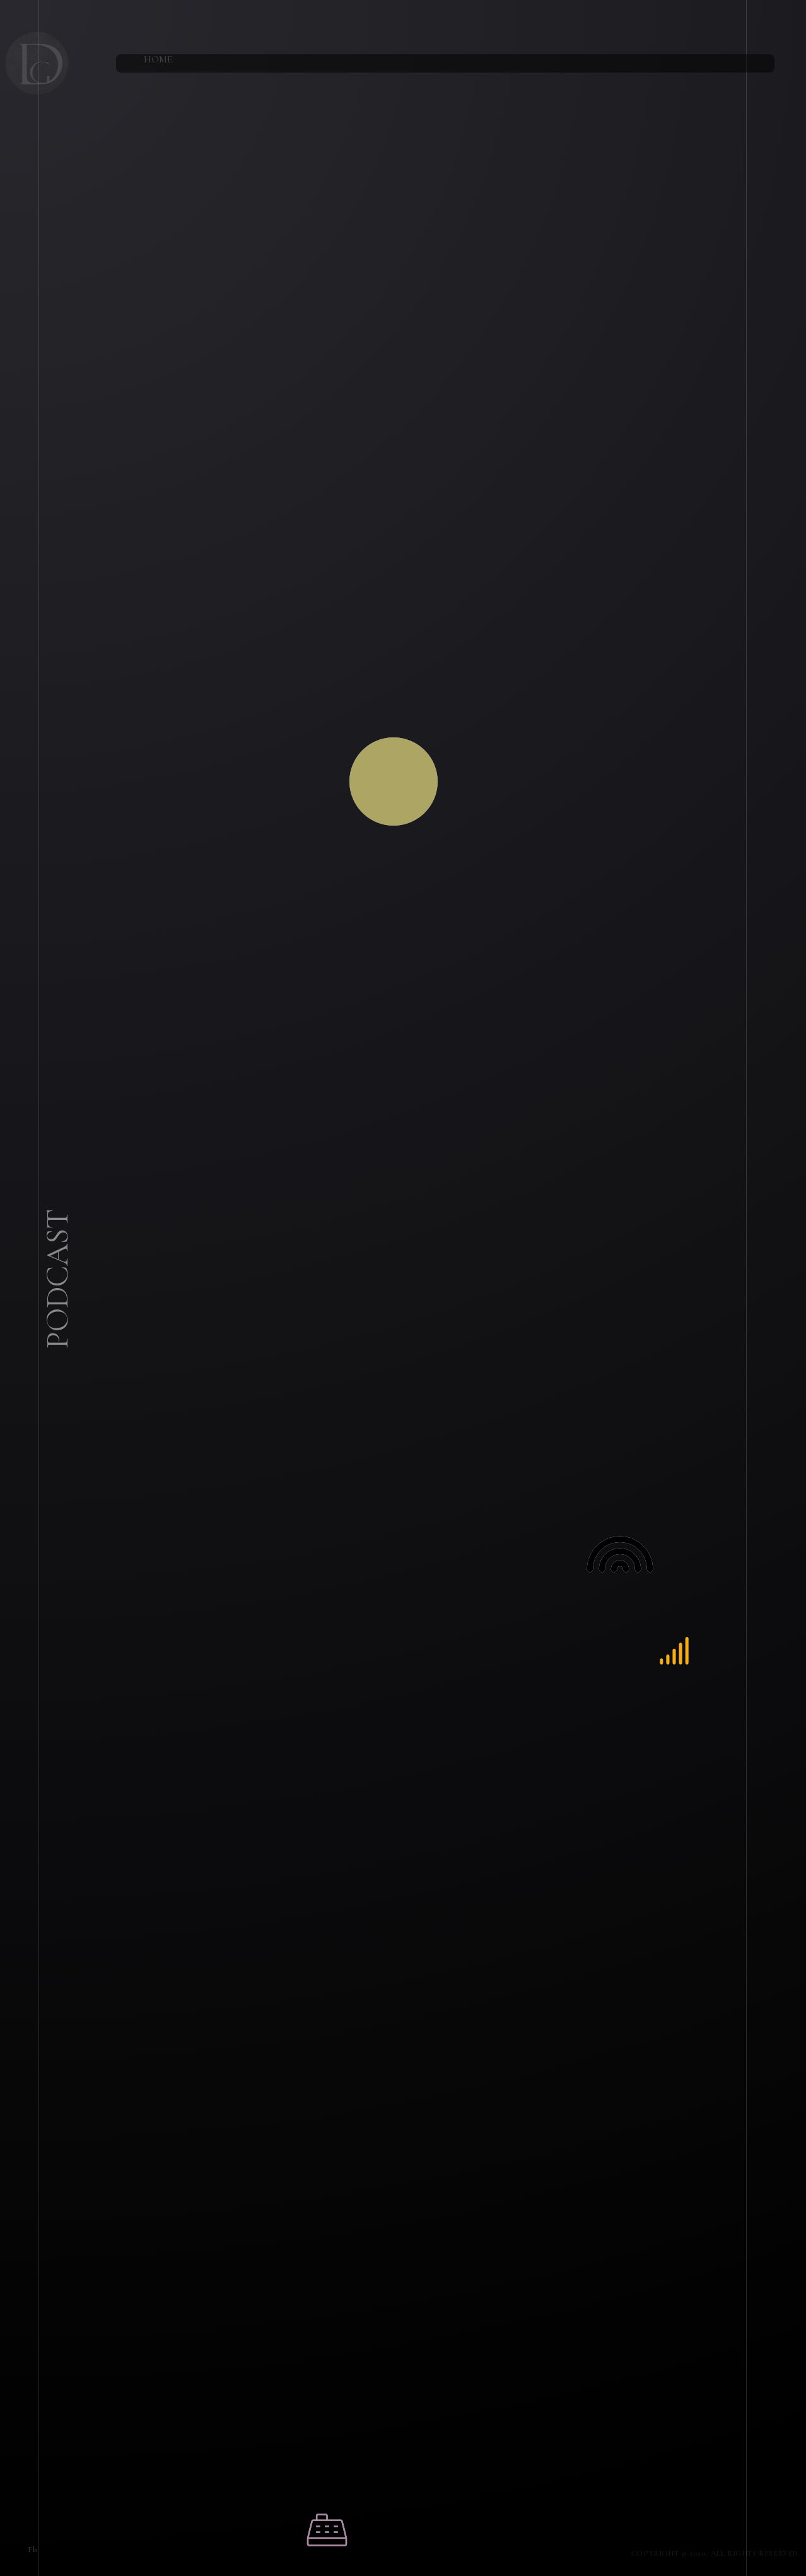  Describe the element at coordinates (394, 782) in the screenshot. I see `select or mark an item as active` at that location.